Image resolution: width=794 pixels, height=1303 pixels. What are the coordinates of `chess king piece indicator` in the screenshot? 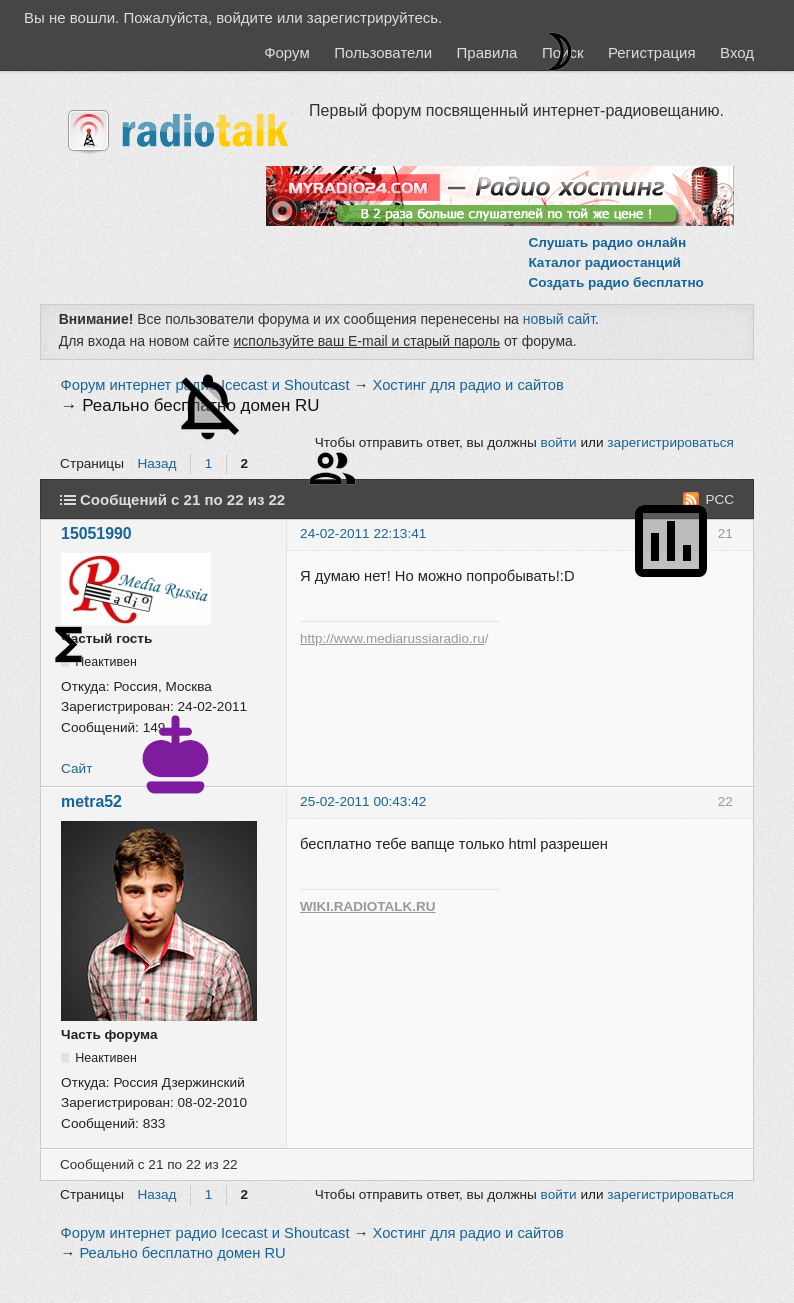 It's located at (175, 756).